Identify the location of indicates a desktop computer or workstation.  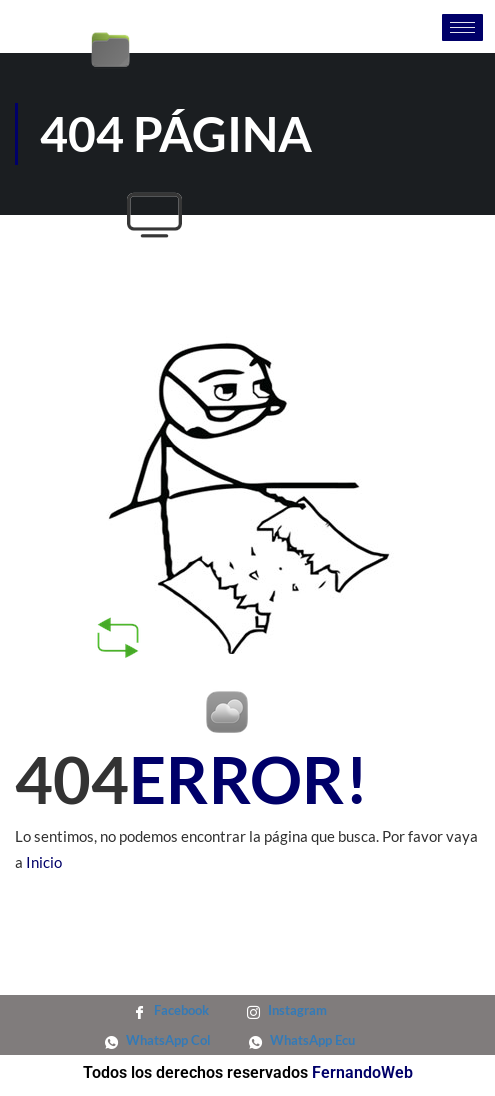
(154, 213).